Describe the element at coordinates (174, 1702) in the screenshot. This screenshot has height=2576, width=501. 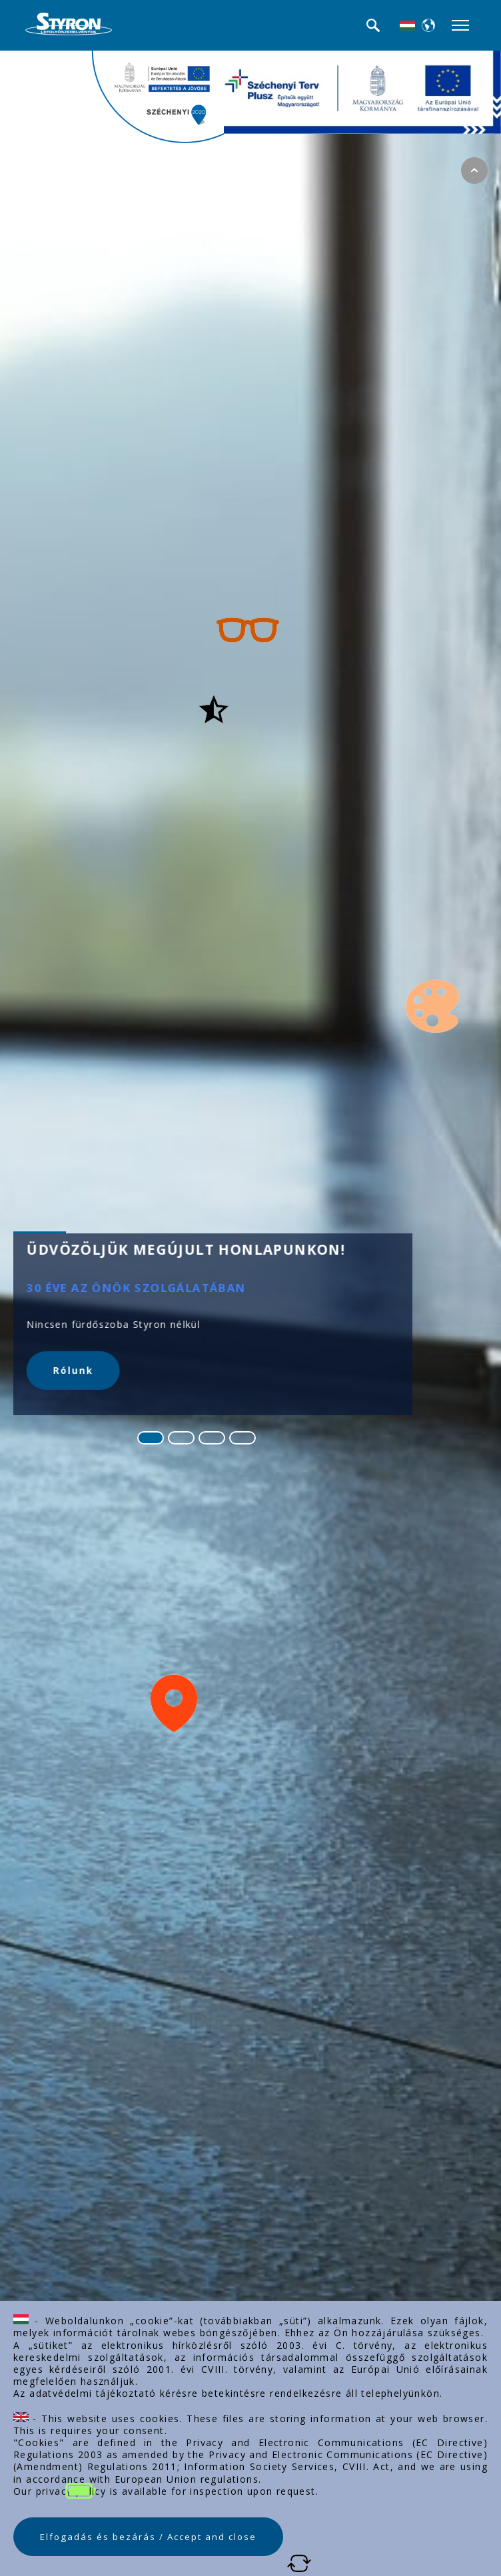
I see `view location on map` at that location.